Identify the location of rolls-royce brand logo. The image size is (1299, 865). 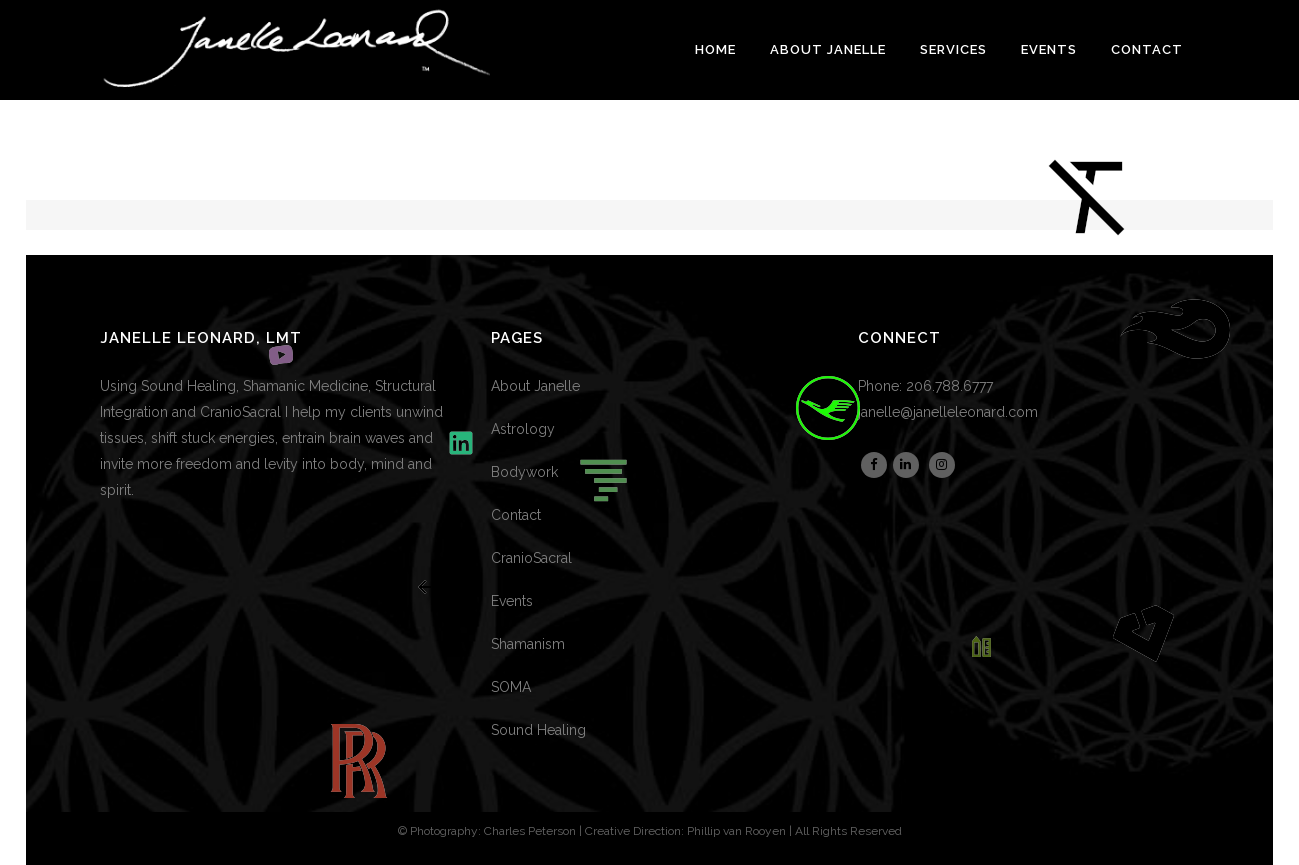
(359, 761).